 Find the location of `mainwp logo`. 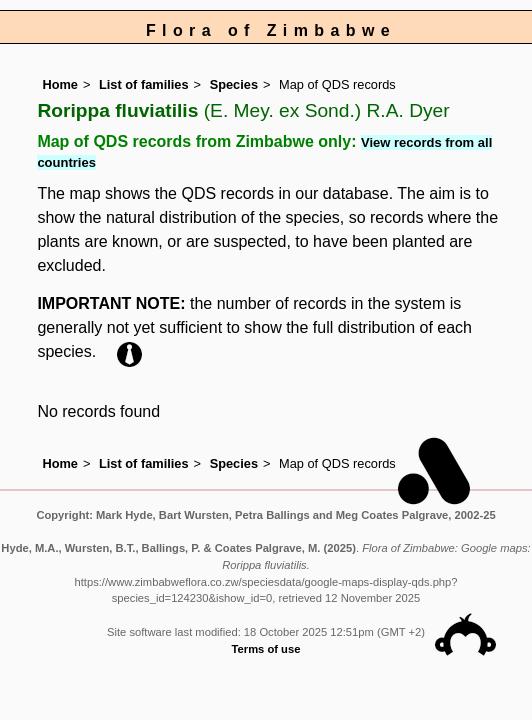

mainwp logo is located at coordinates (129, 354).